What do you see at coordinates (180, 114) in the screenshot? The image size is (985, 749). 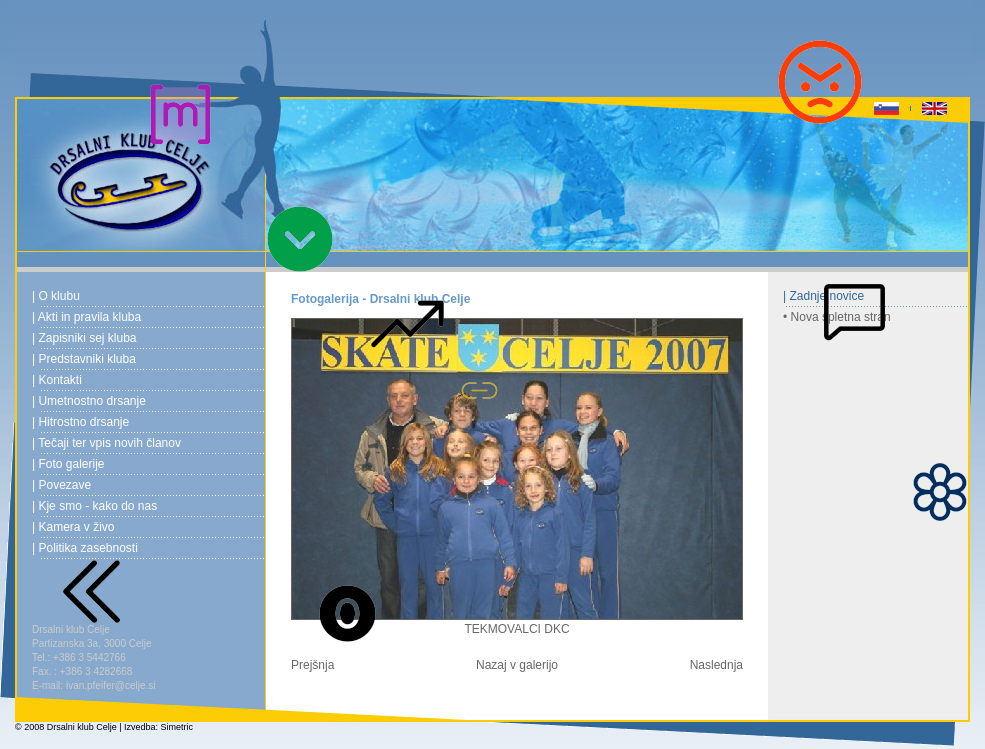 I see `link to Matrix messaging platform` at bounding box center [180, 114].